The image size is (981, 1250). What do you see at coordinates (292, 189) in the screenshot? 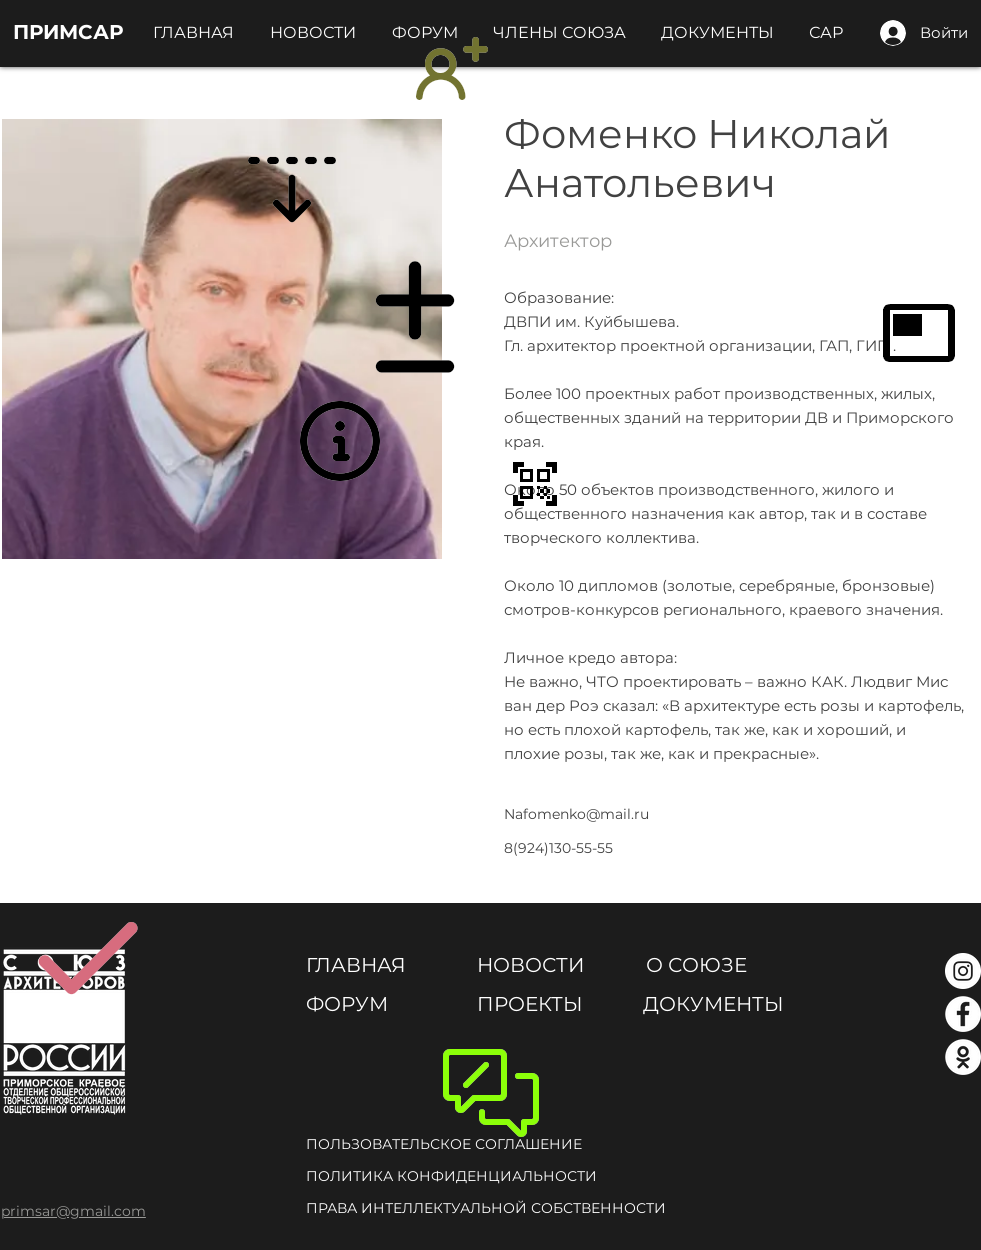
I see `expand collapsed content below` at bounding box center [292, 189].